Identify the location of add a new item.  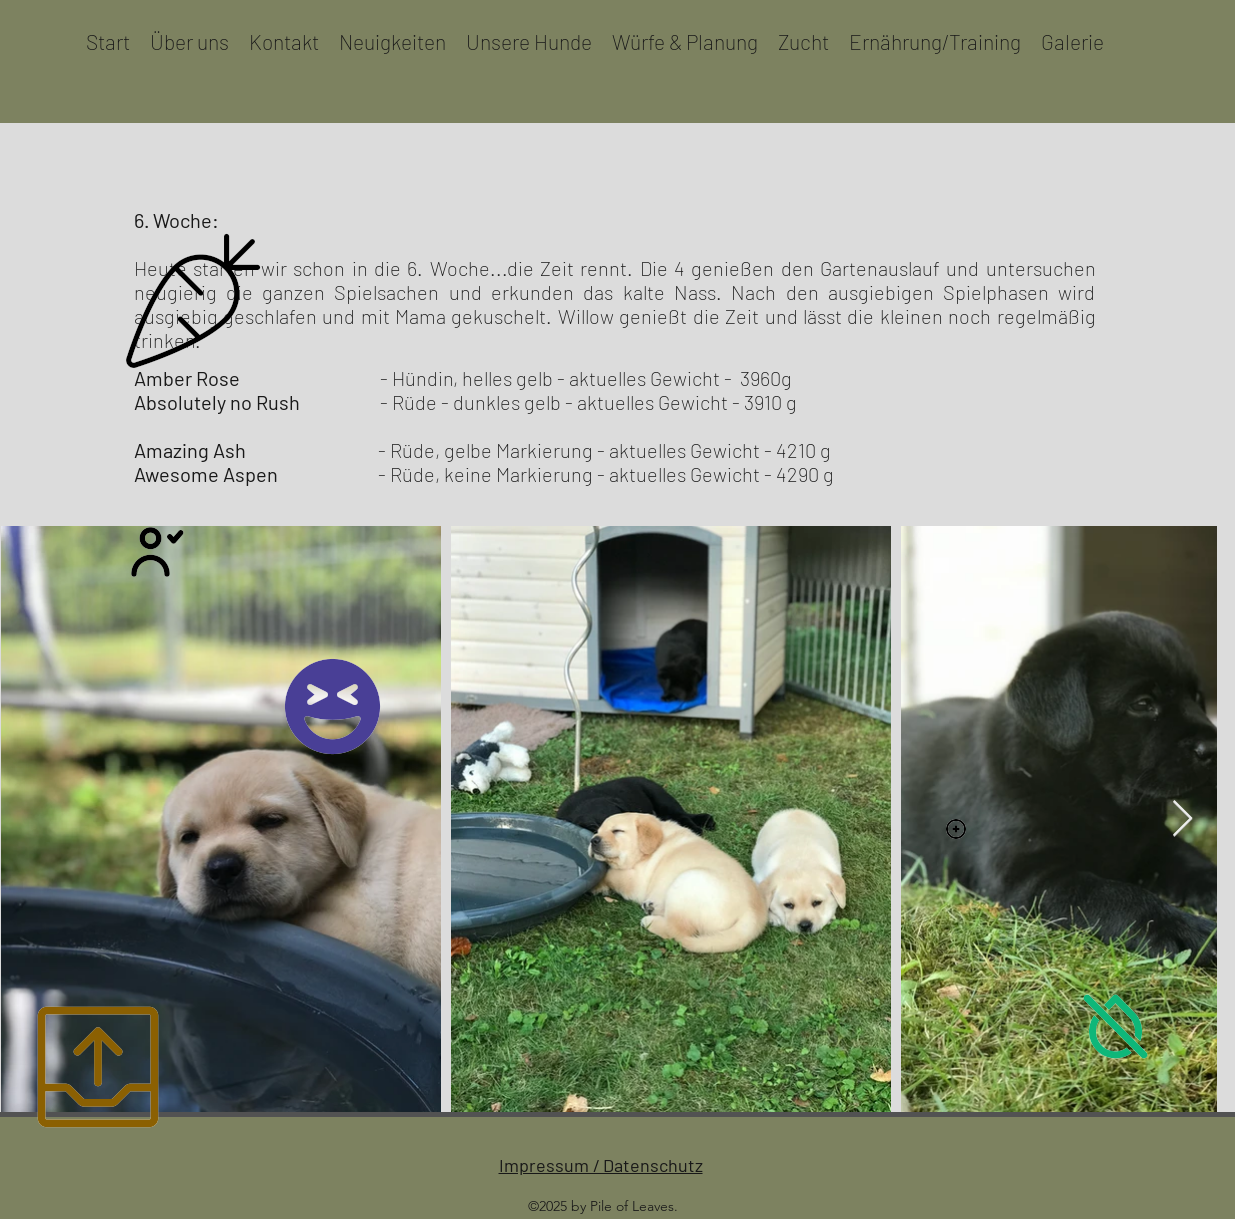
(956, 829).